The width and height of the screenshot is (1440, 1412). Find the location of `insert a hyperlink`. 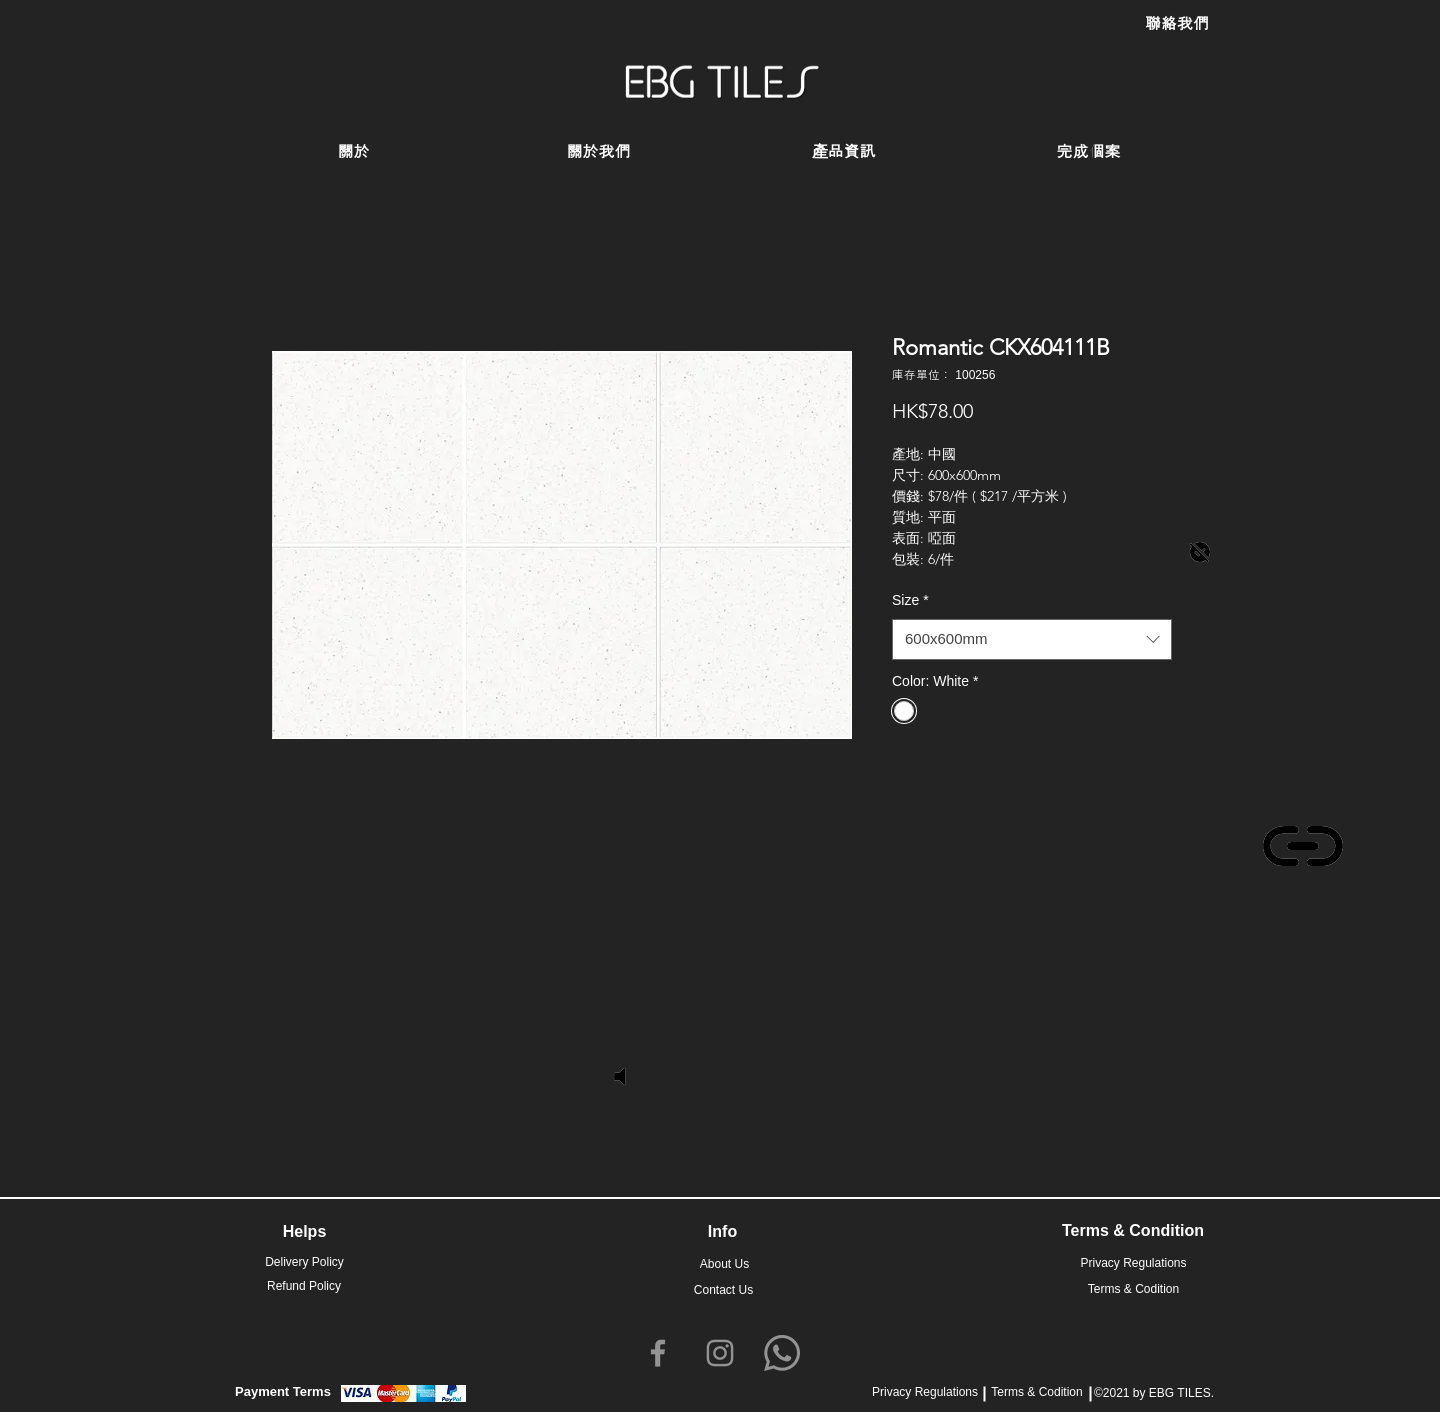

insert a hyperlink is located at coordinates (1303, 846).